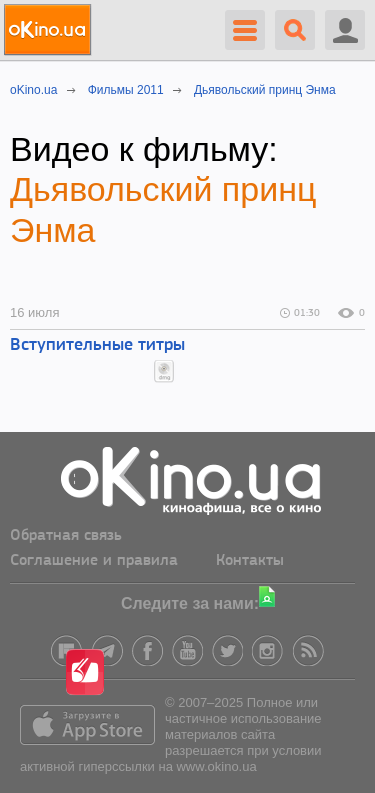 Image resolution: width=375 pixels, height=793 pixels. What do you see at coordinates (164, 371) in the screenshot?
I see `apple disk image file (.dmg)` at bounding box center [164, 371].